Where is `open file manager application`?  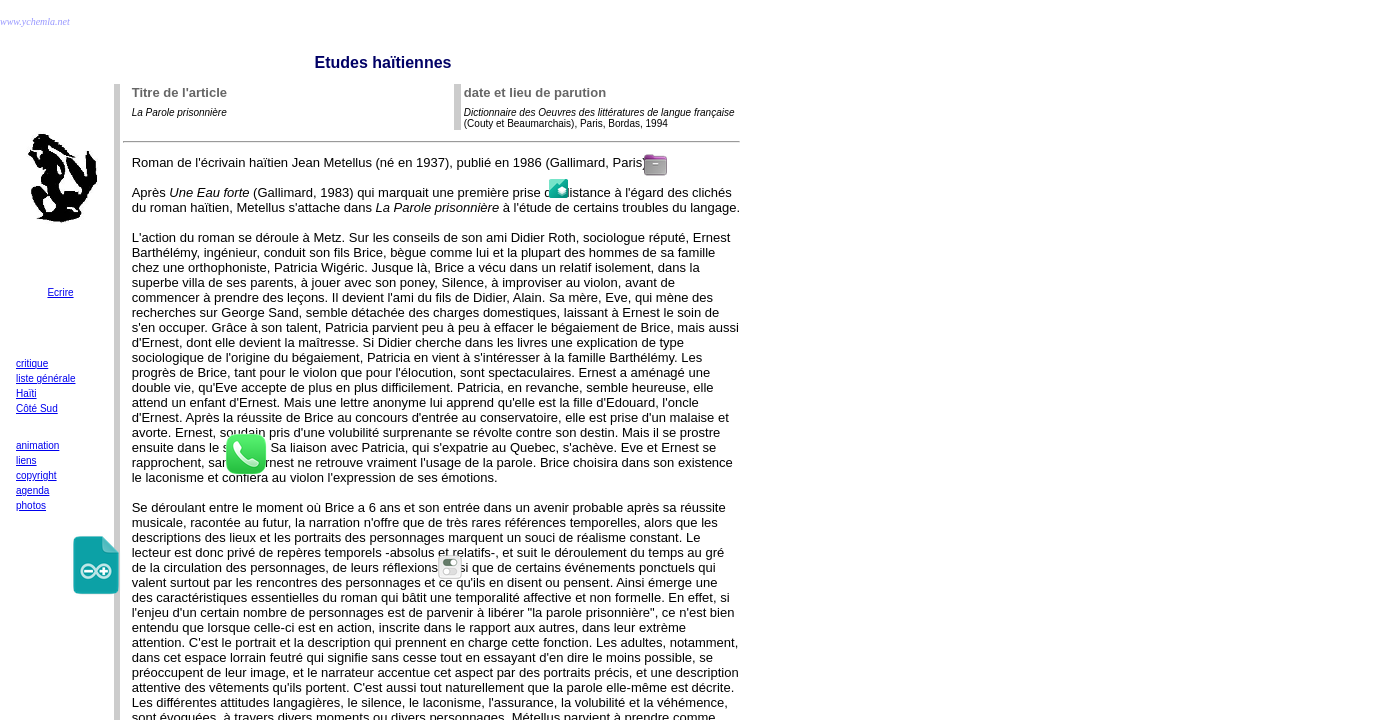
open file manager application is located at coordinates (655, 164).